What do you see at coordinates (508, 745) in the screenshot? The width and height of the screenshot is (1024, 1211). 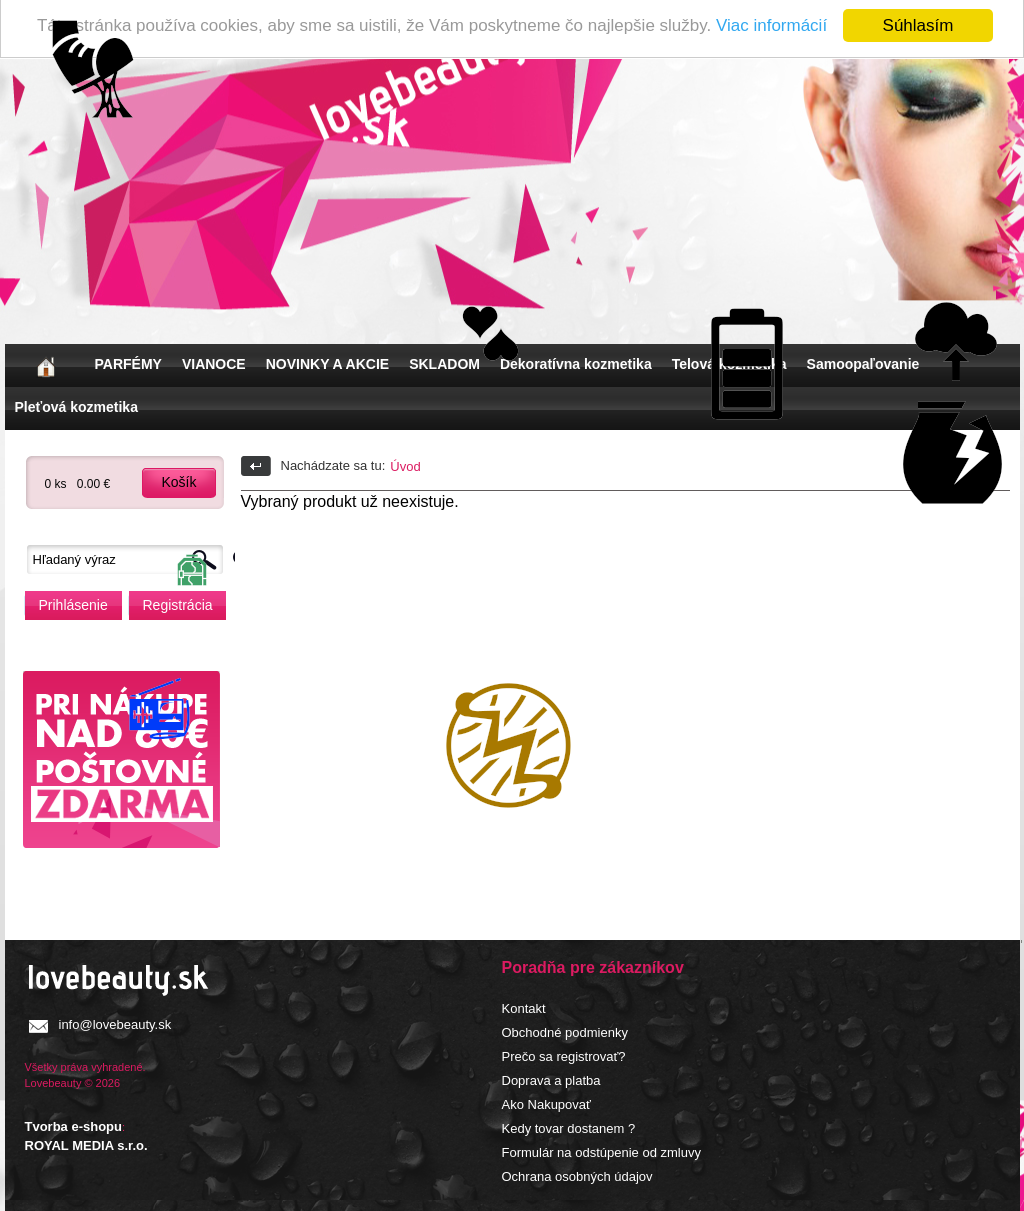 I see `indicates a trapped or contained state` at bounding box center [508, 745].